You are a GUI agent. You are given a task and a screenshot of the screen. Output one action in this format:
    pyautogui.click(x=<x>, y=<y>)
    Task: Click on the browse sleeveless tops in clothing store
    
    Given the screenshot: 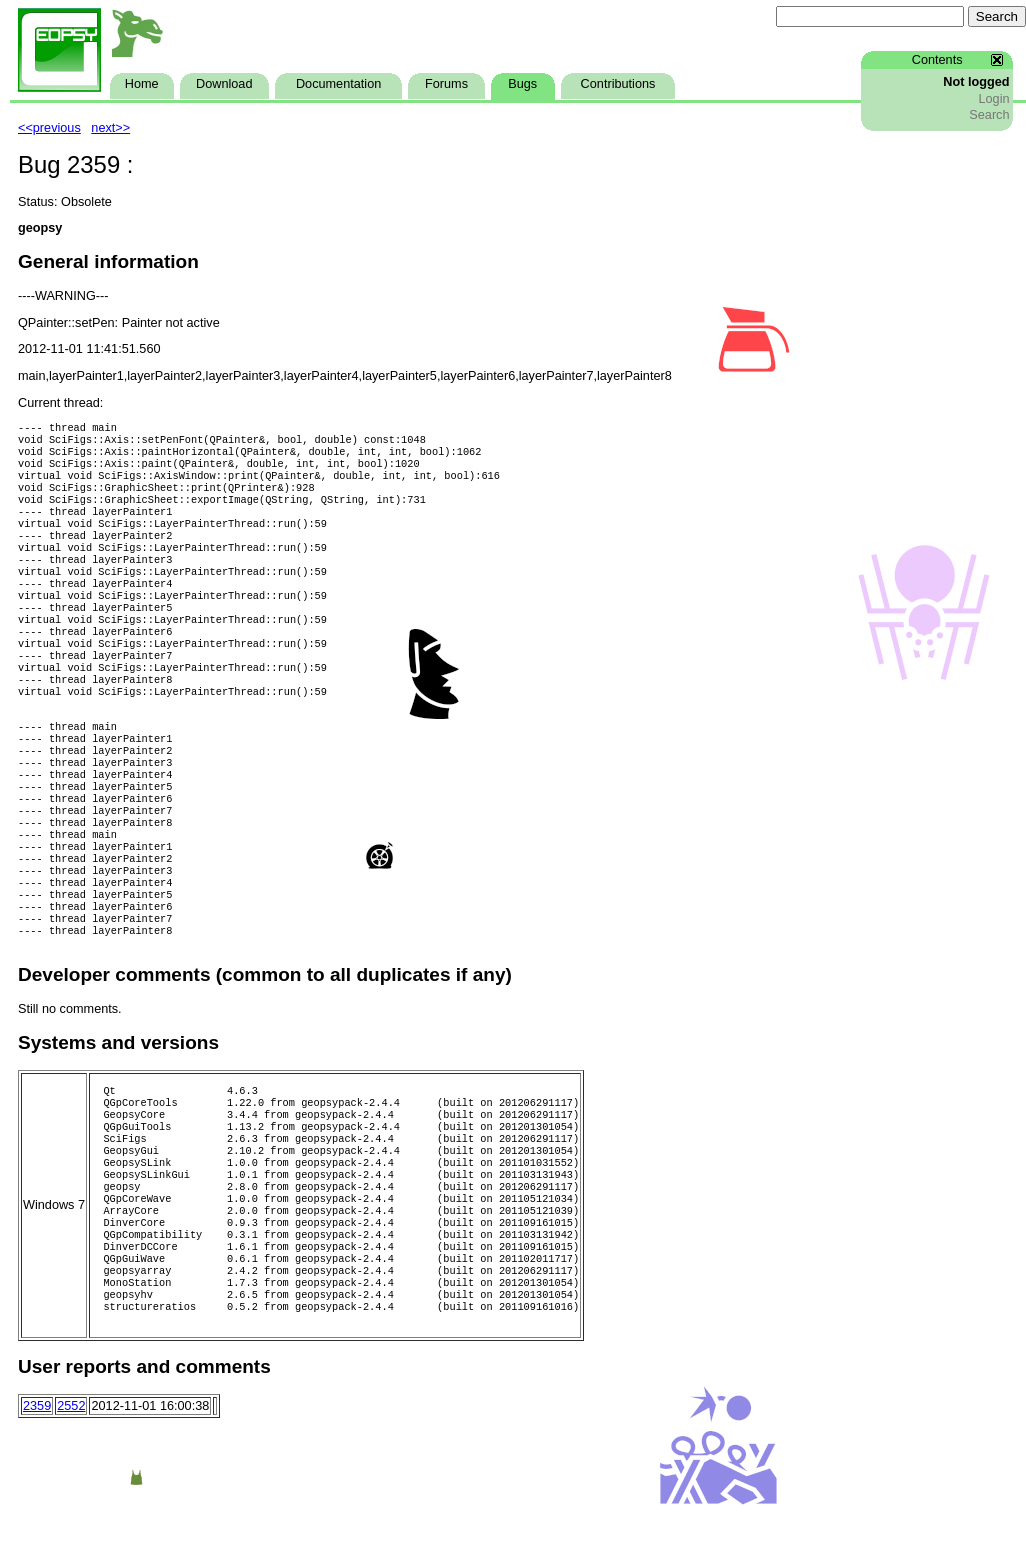 What is the action you would take?
    pyautogui.click(x=136, y=1477)
    